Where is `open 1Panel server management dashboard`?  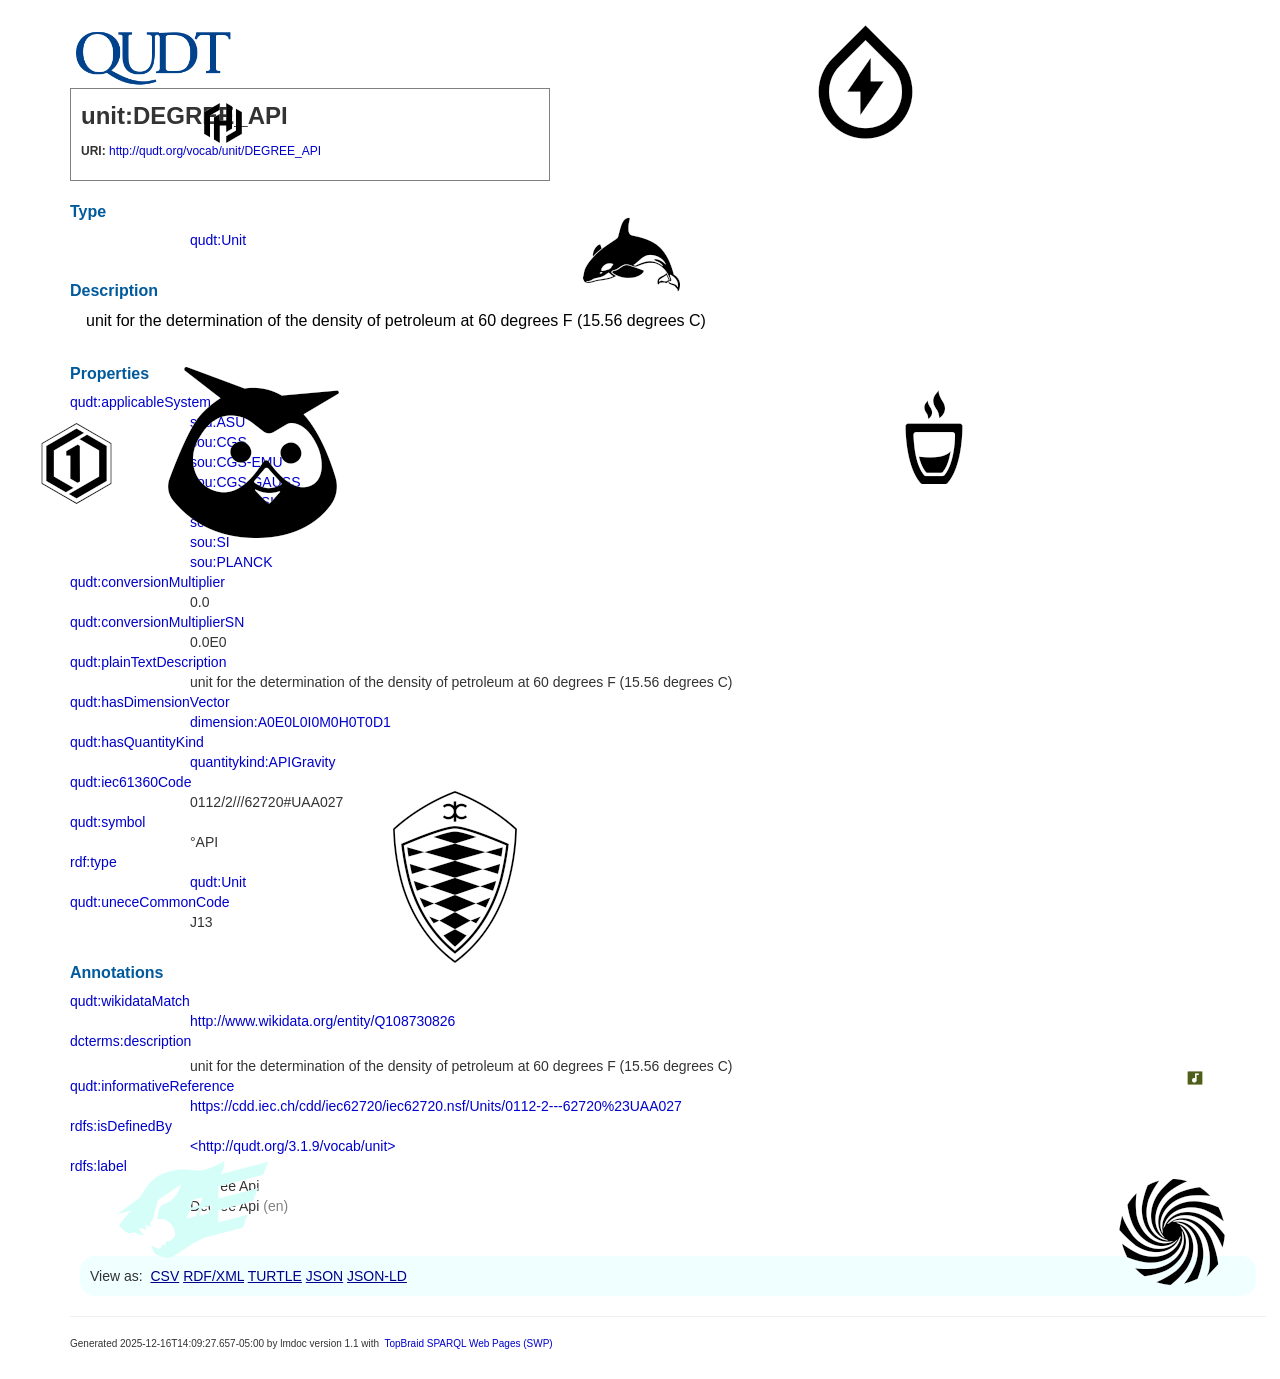
open 1Panel server management dashboard is located at coordinates (76, 463).